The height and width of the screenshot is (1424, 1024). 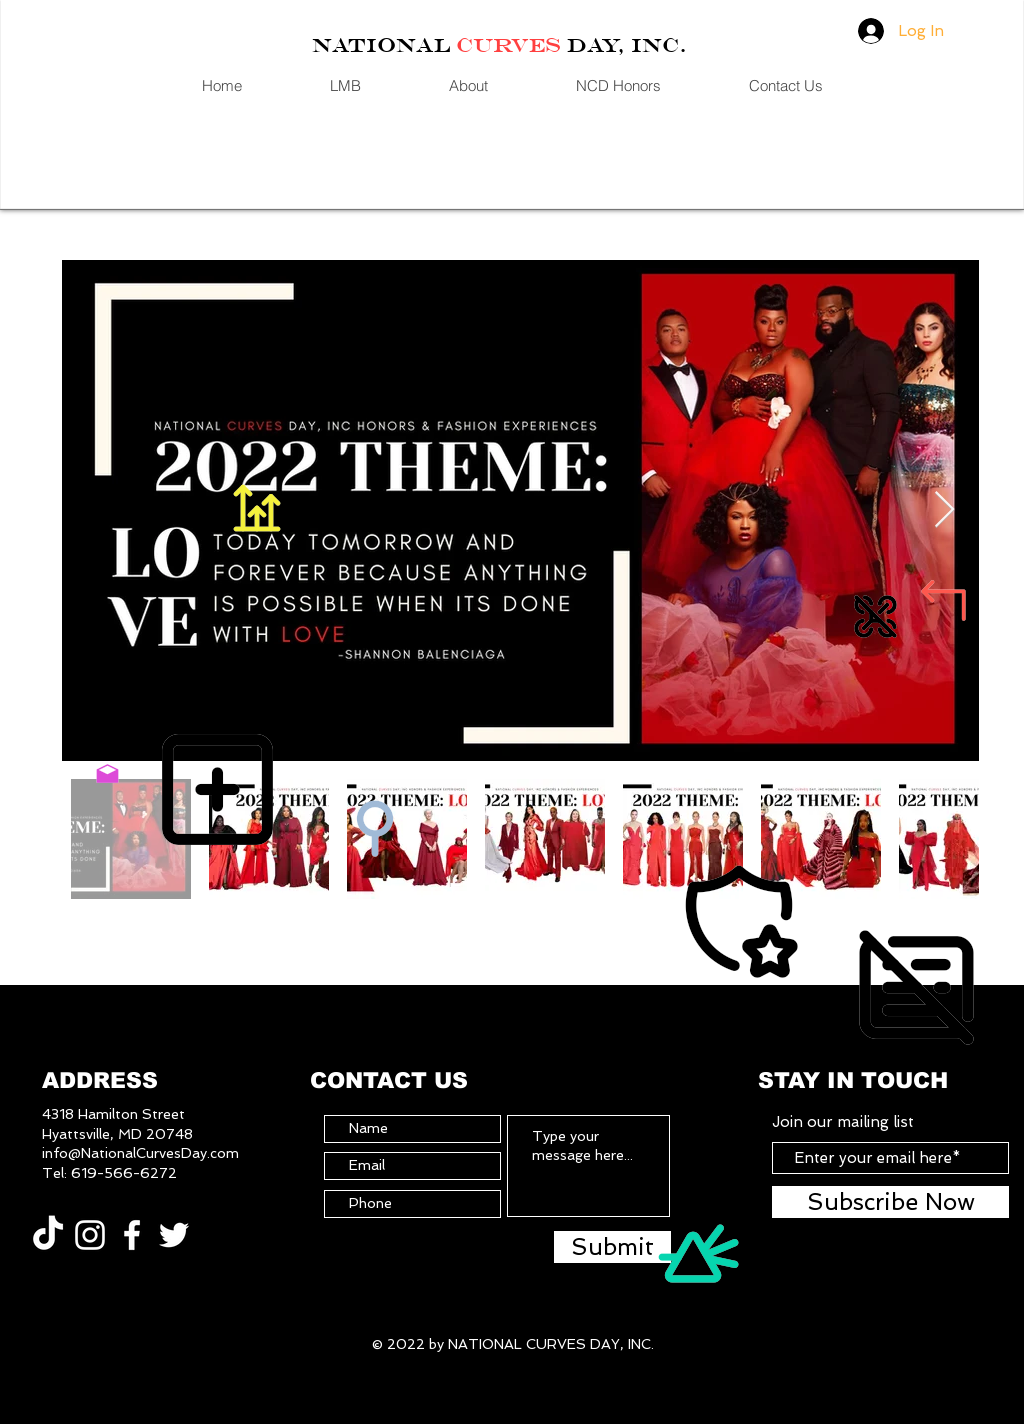 I want to click on view an opened email message, so click(x=107, y=773).